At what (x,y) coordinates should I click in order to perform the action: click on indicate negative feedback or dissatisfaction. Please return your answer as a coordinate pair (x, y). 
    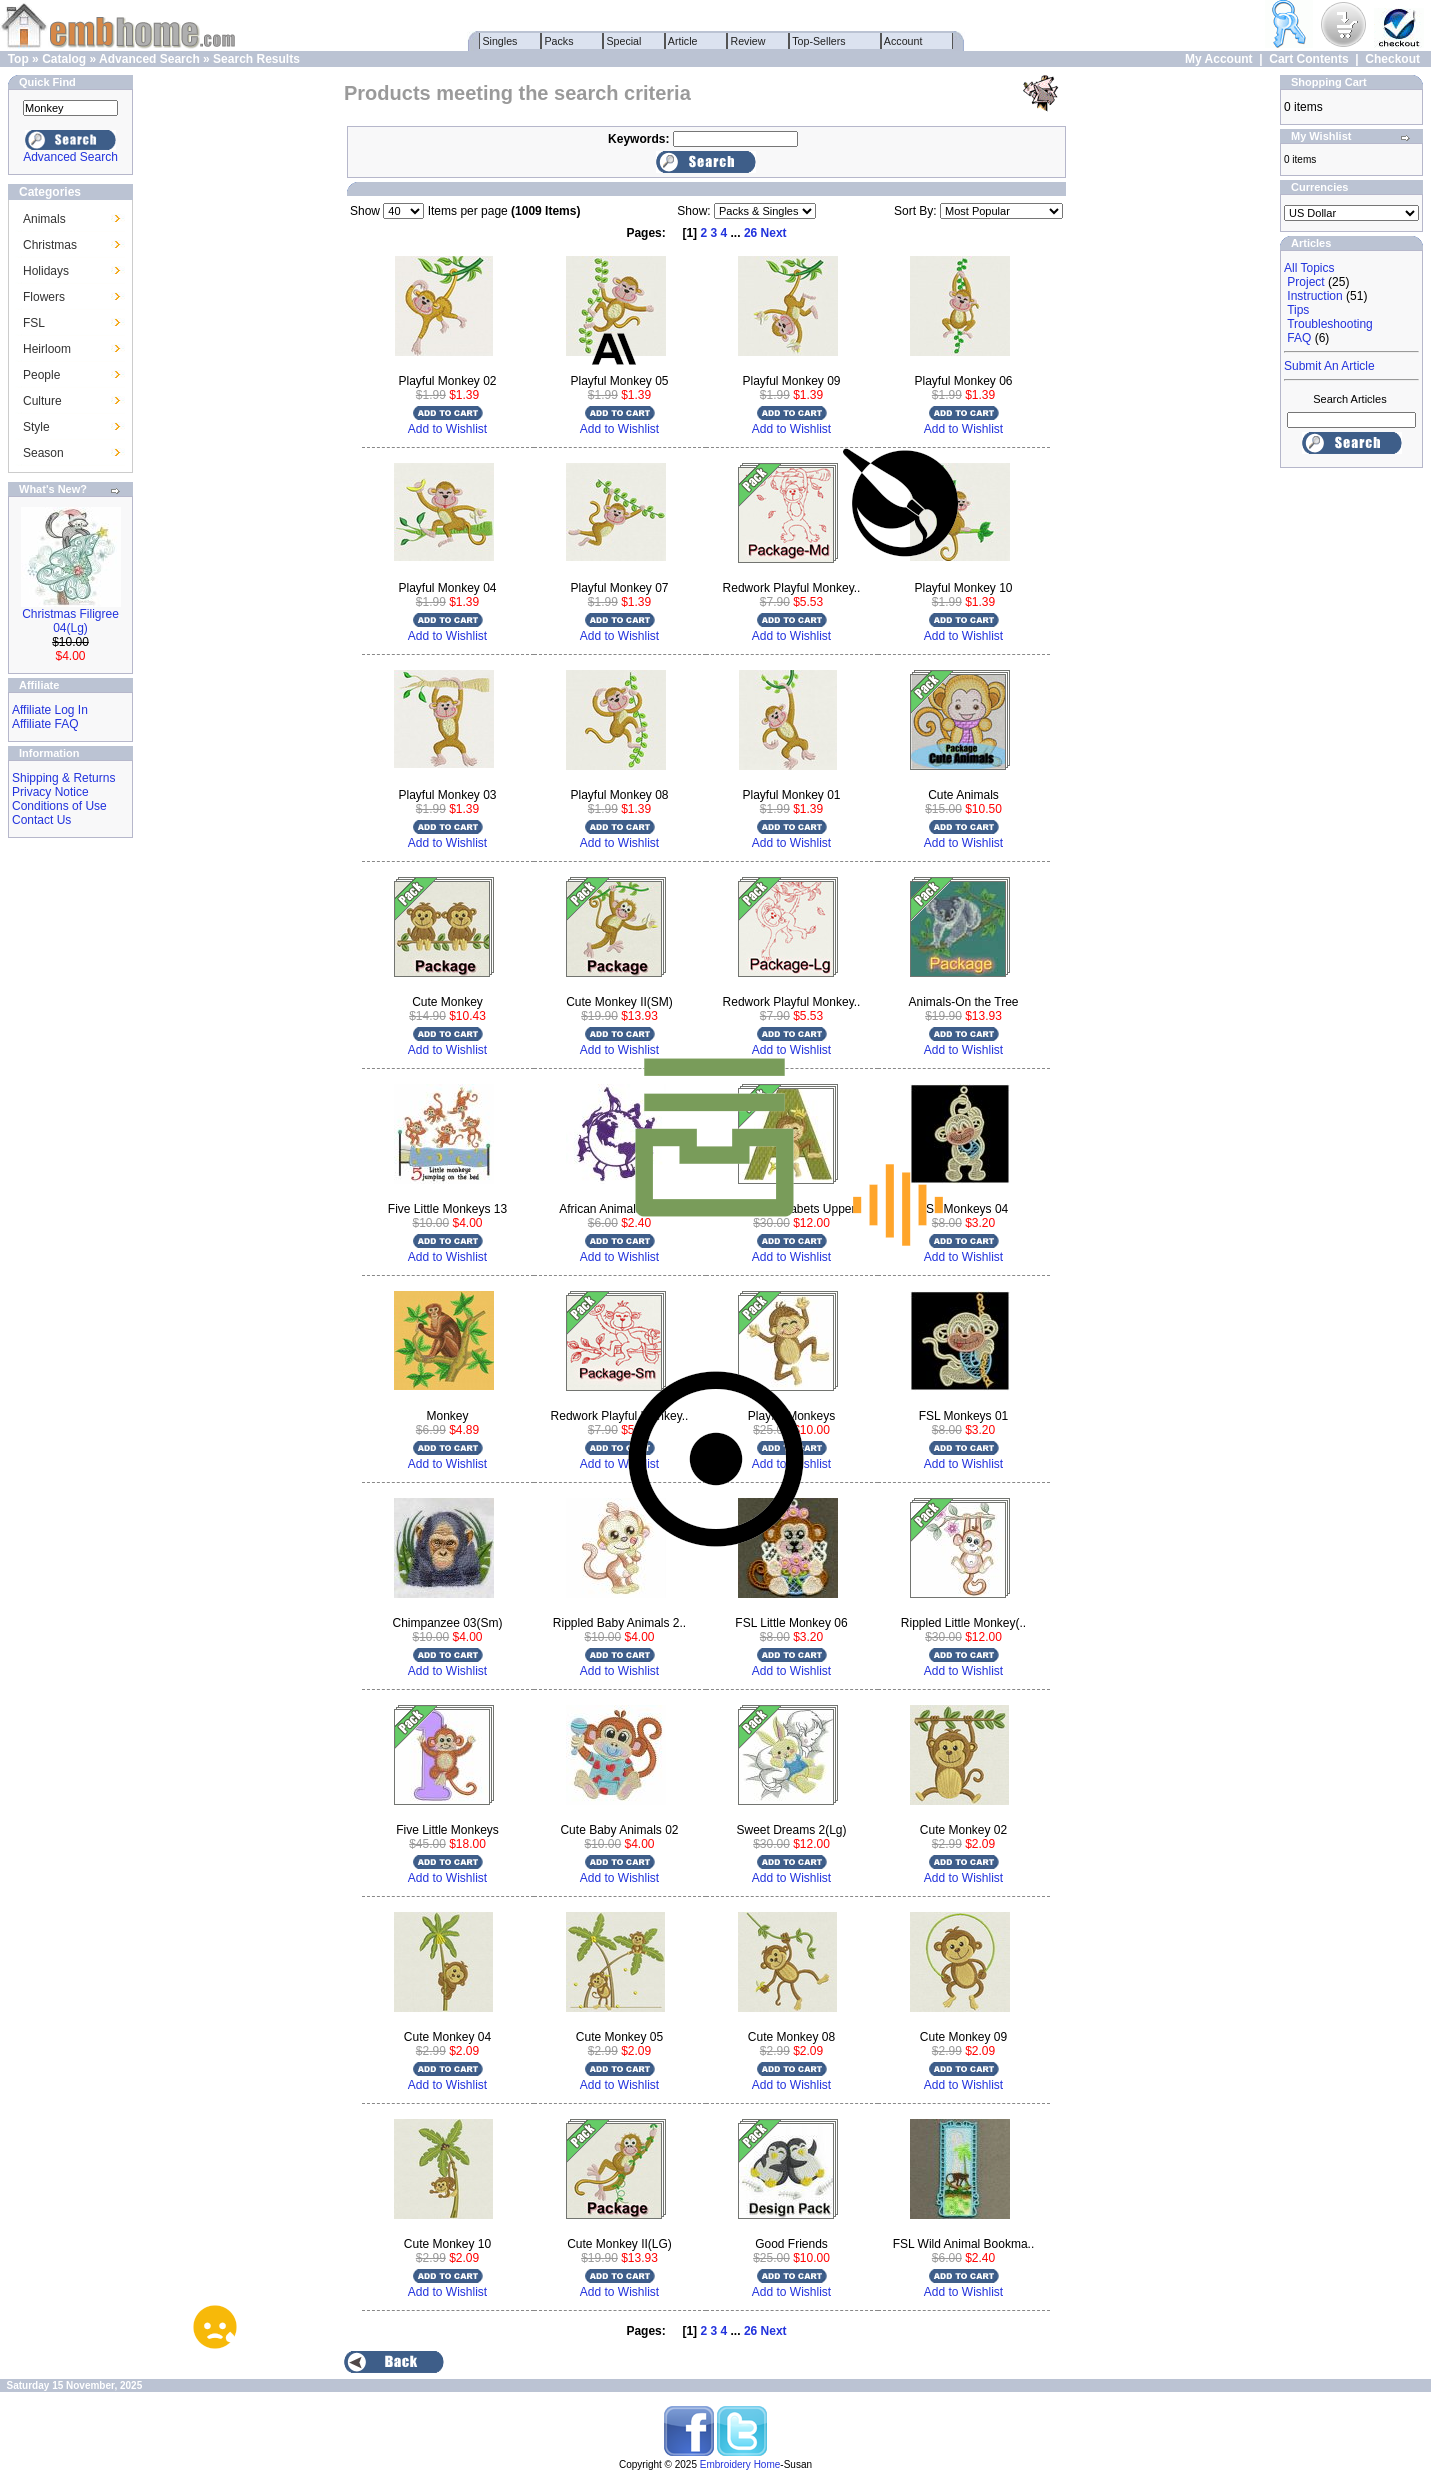
    Looking at the image, I should click on (215, 2327).